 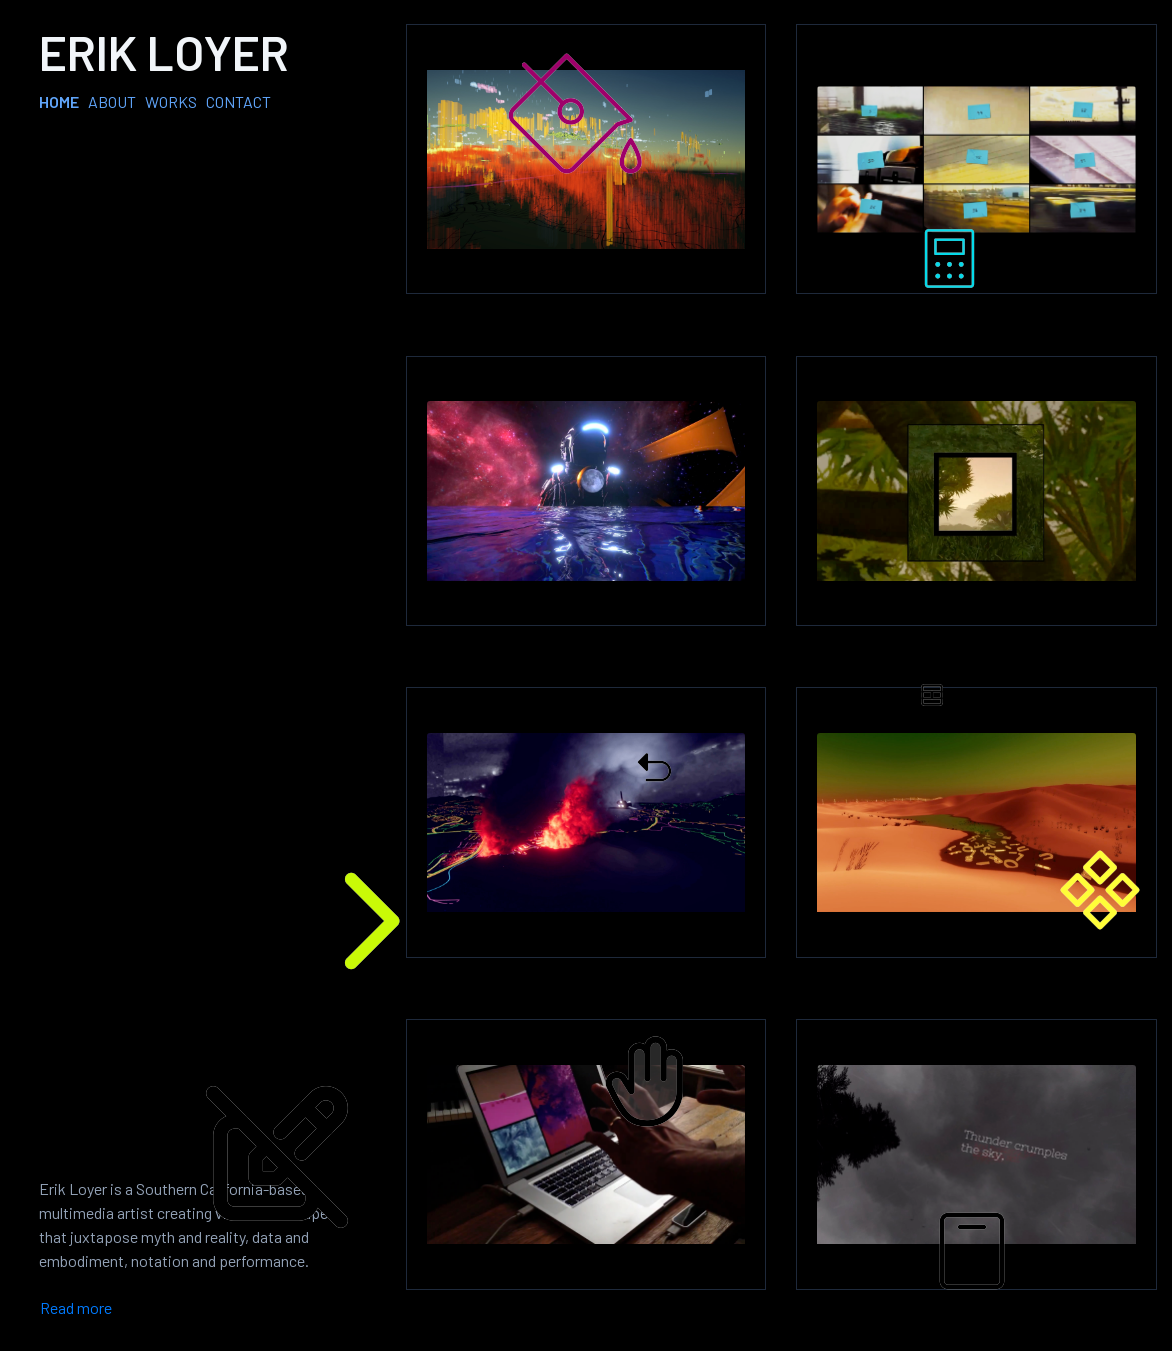 What do you see at coordinates (573, 118) in the screenshot?
I see `fill an area with a selected color` at bounding box center [573, 118].